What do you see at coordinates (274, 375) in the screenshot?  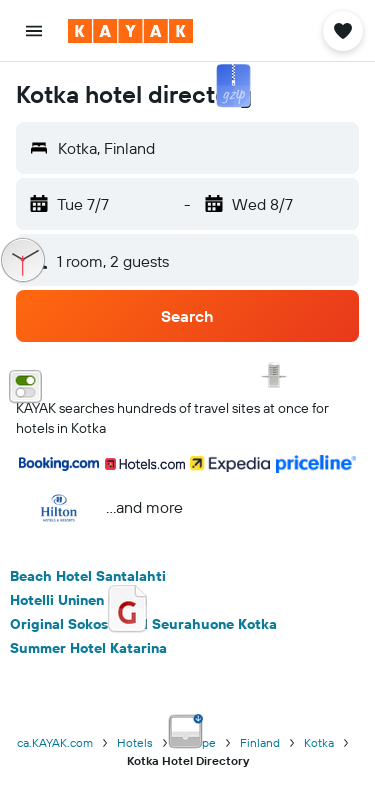 I see `access network server settings` at bounding box center [274, 375].